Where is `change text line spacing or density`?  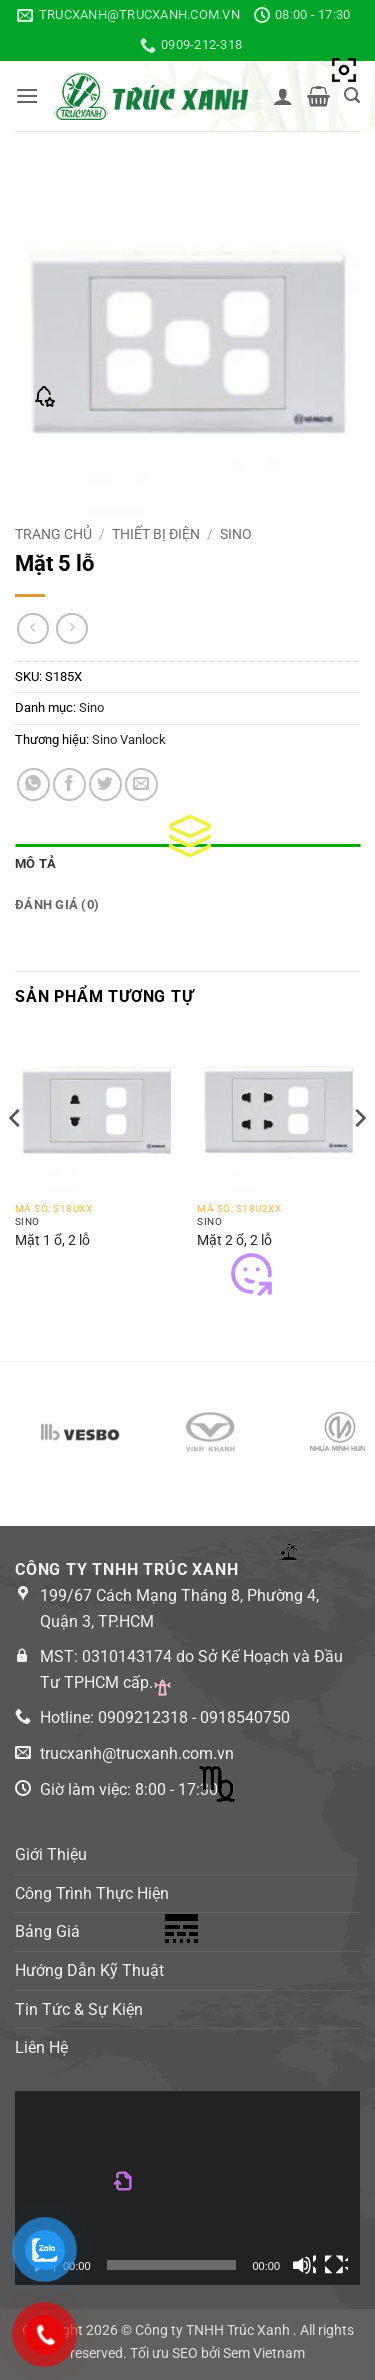
change text line spacing or density is located at coordinates (181, 1928).